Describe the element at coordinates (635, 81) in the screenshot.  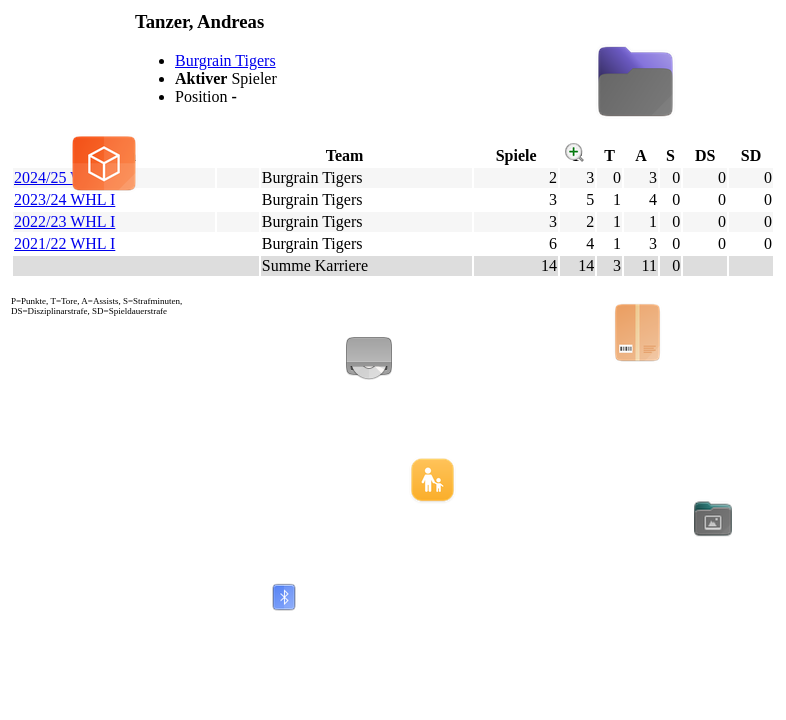
I see `an open folder in the file system` at that location.